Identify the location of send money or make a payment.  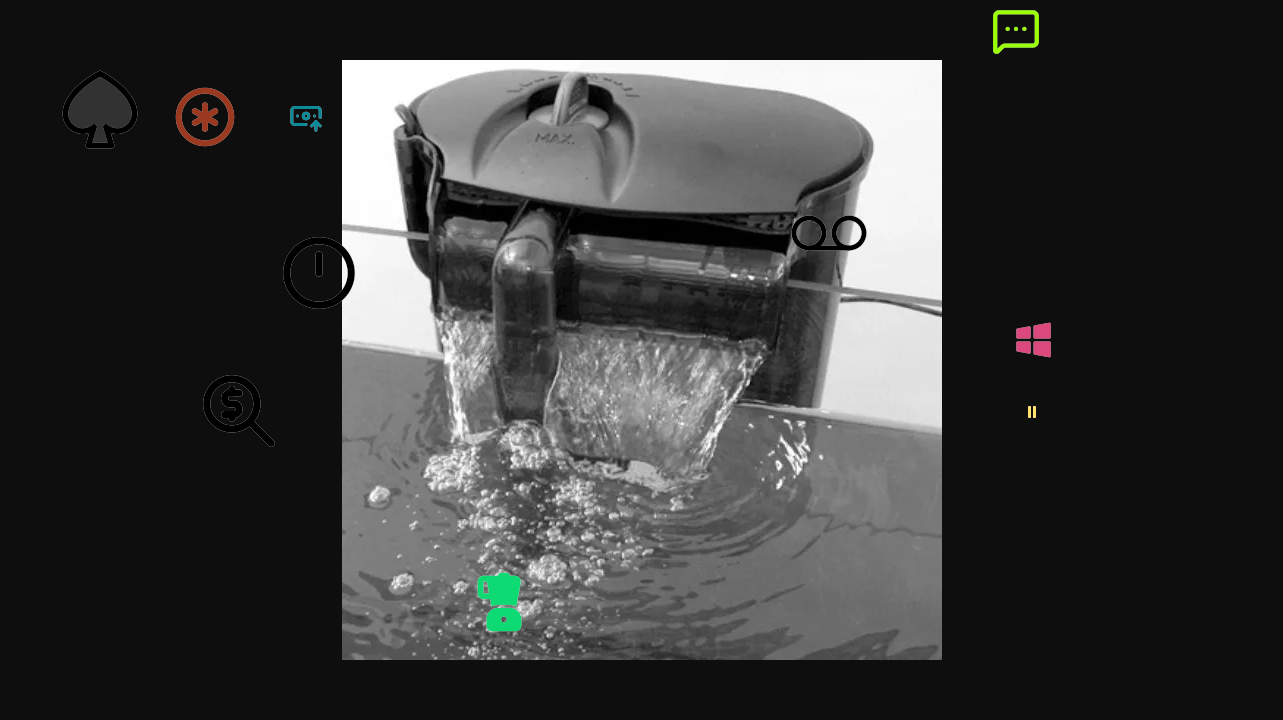
(306, 116).